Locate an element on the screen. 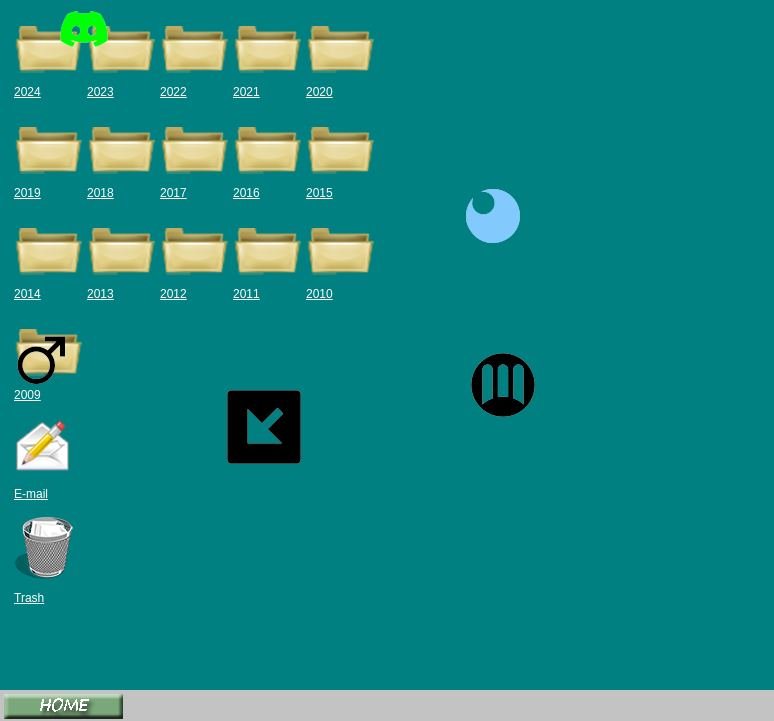  redsys payment processing logo is located at coordinates (493, 216).